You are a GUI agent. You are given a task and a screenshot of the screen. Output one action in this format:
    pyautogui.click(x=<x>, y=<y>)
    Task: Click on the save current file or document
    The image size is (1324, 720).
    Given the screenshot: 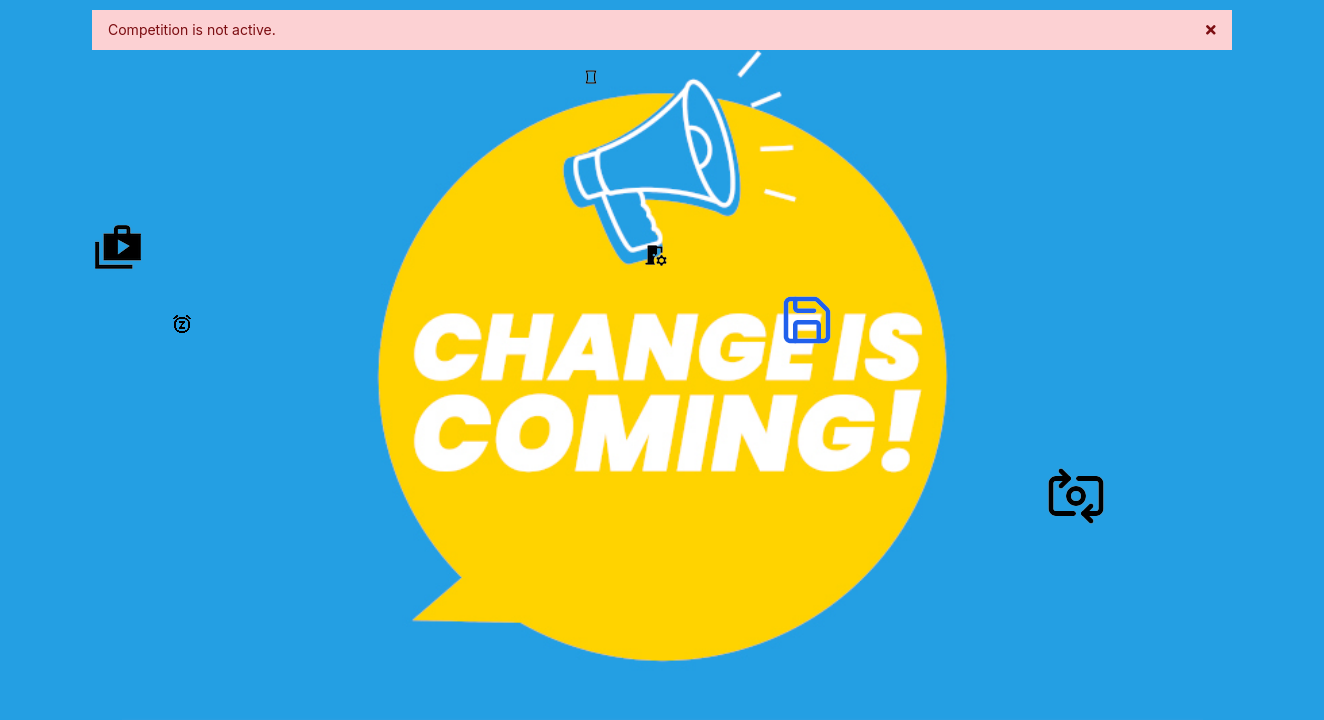 What is the action you would take?
    pyautogui.click(x=807, y=320)
    